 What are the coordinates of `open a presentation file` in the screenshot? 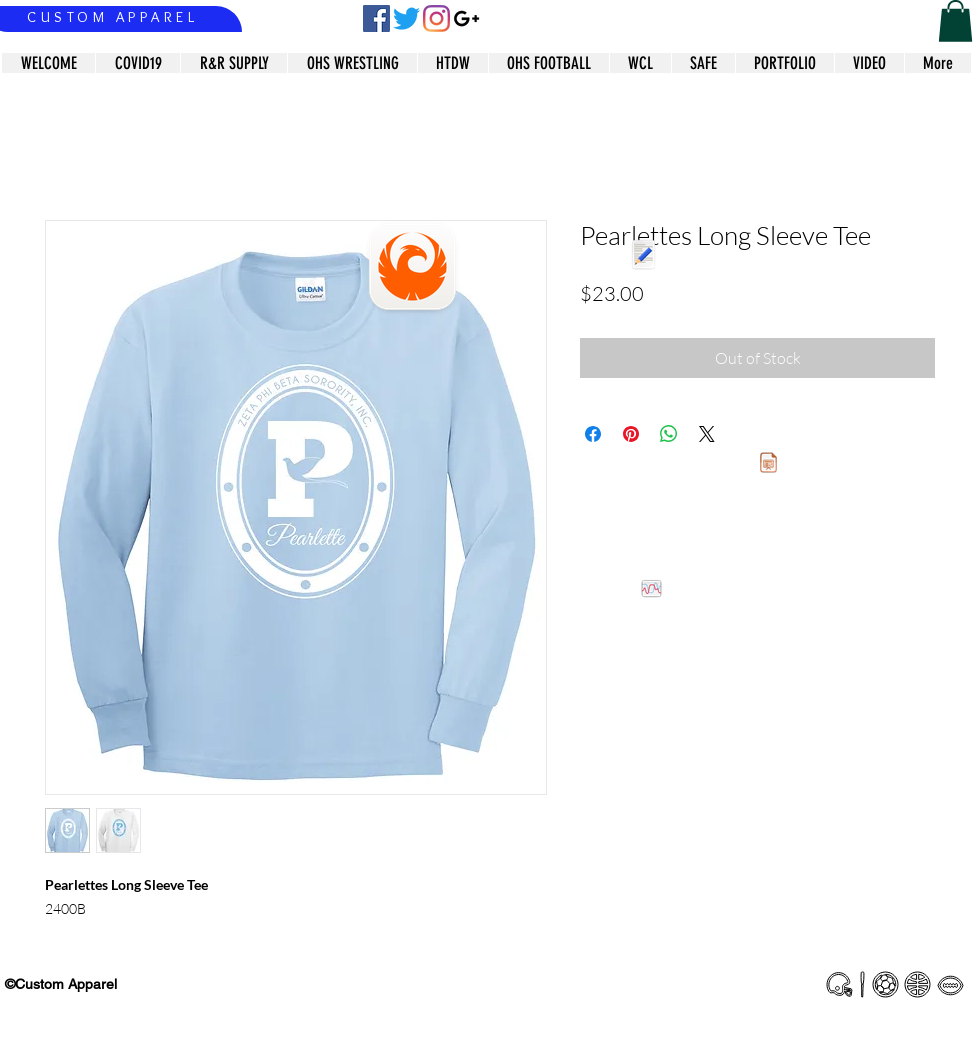 It's located at (768, 462).